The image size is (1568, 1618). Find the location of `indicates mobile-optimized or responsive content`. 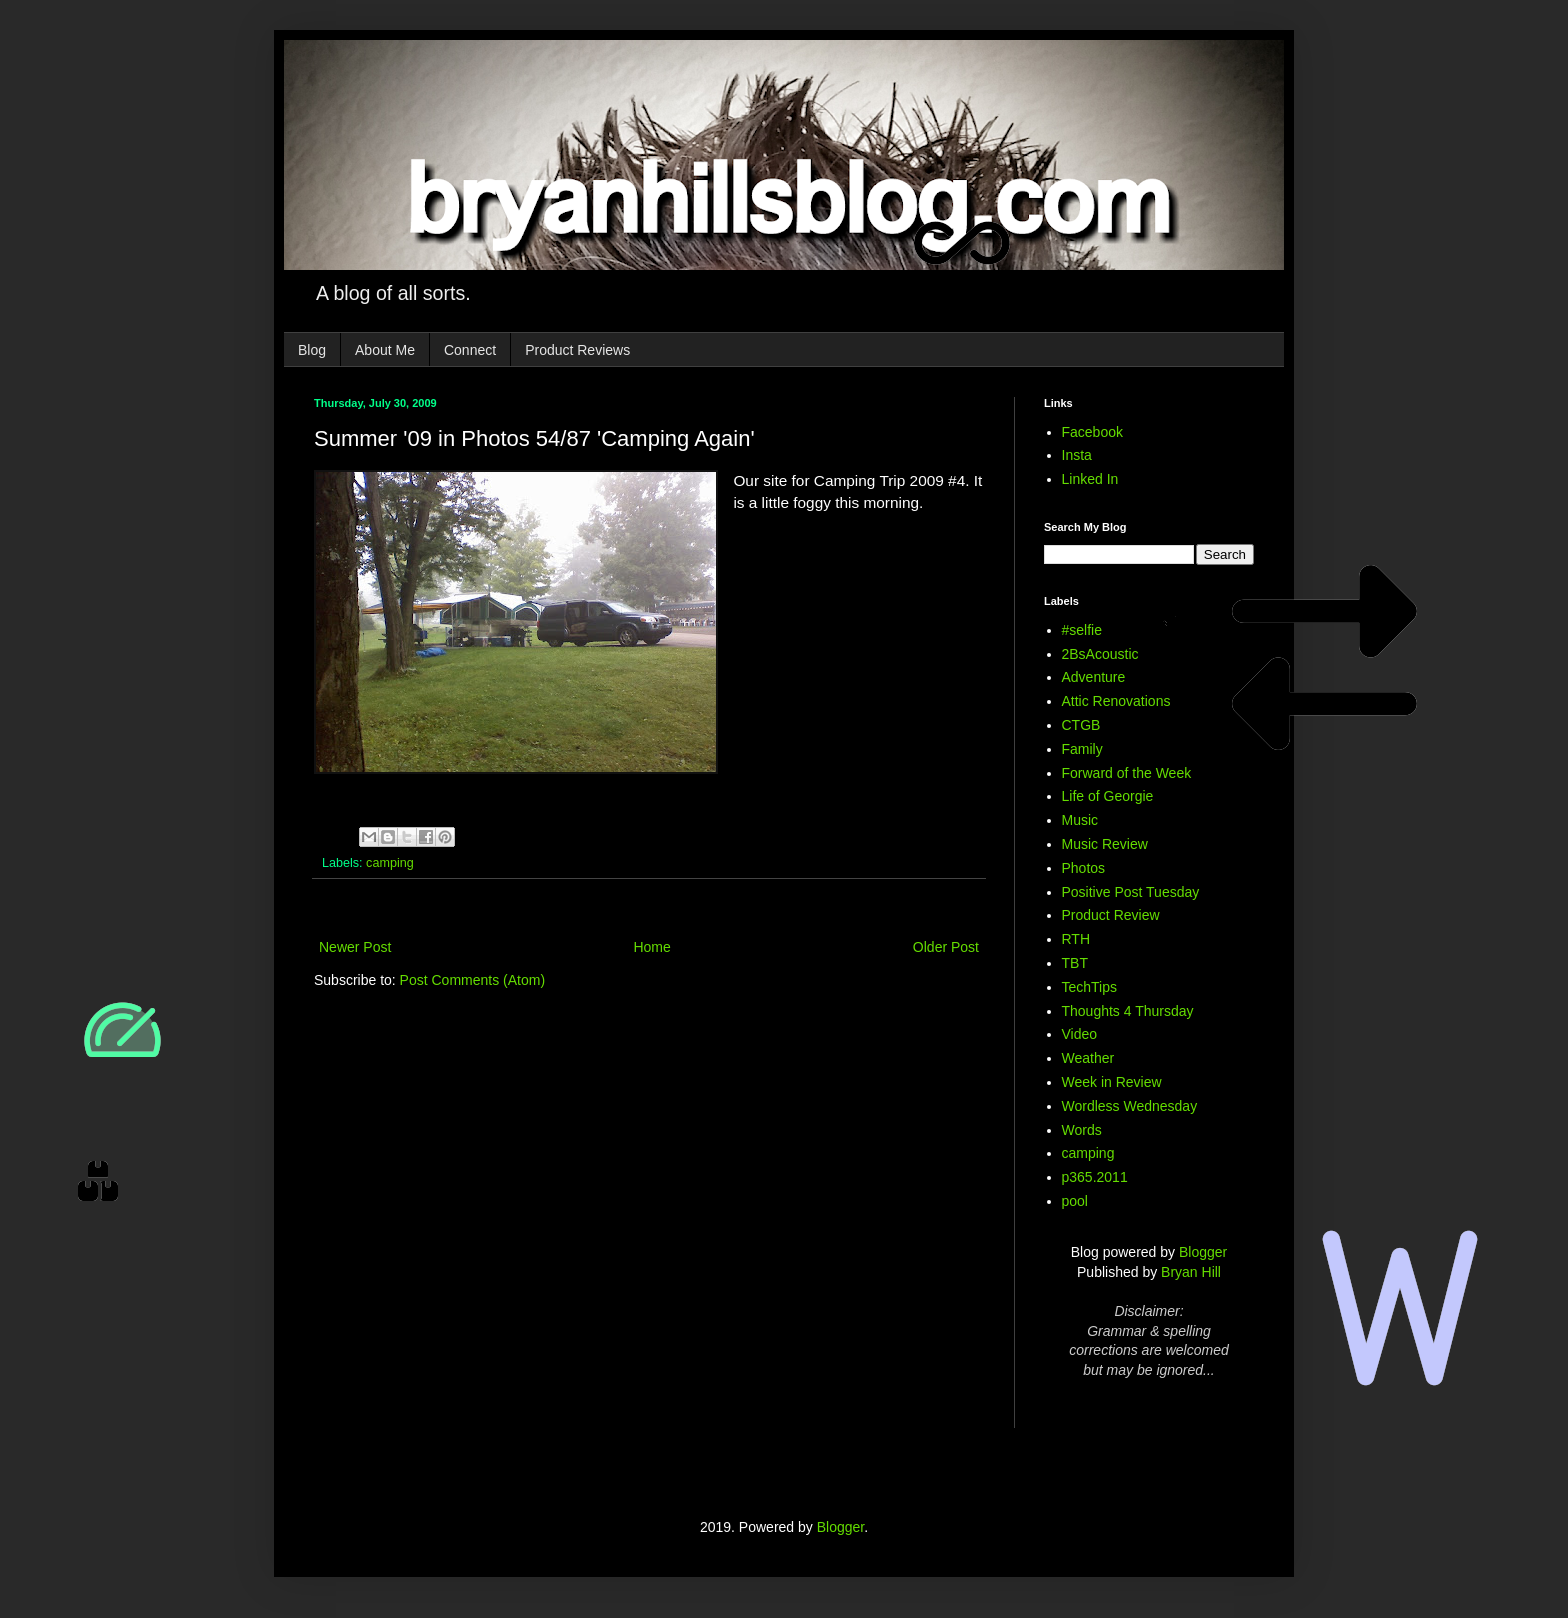

indicates mobile-optimized or responsive content is located at coordinates (1174, 622).